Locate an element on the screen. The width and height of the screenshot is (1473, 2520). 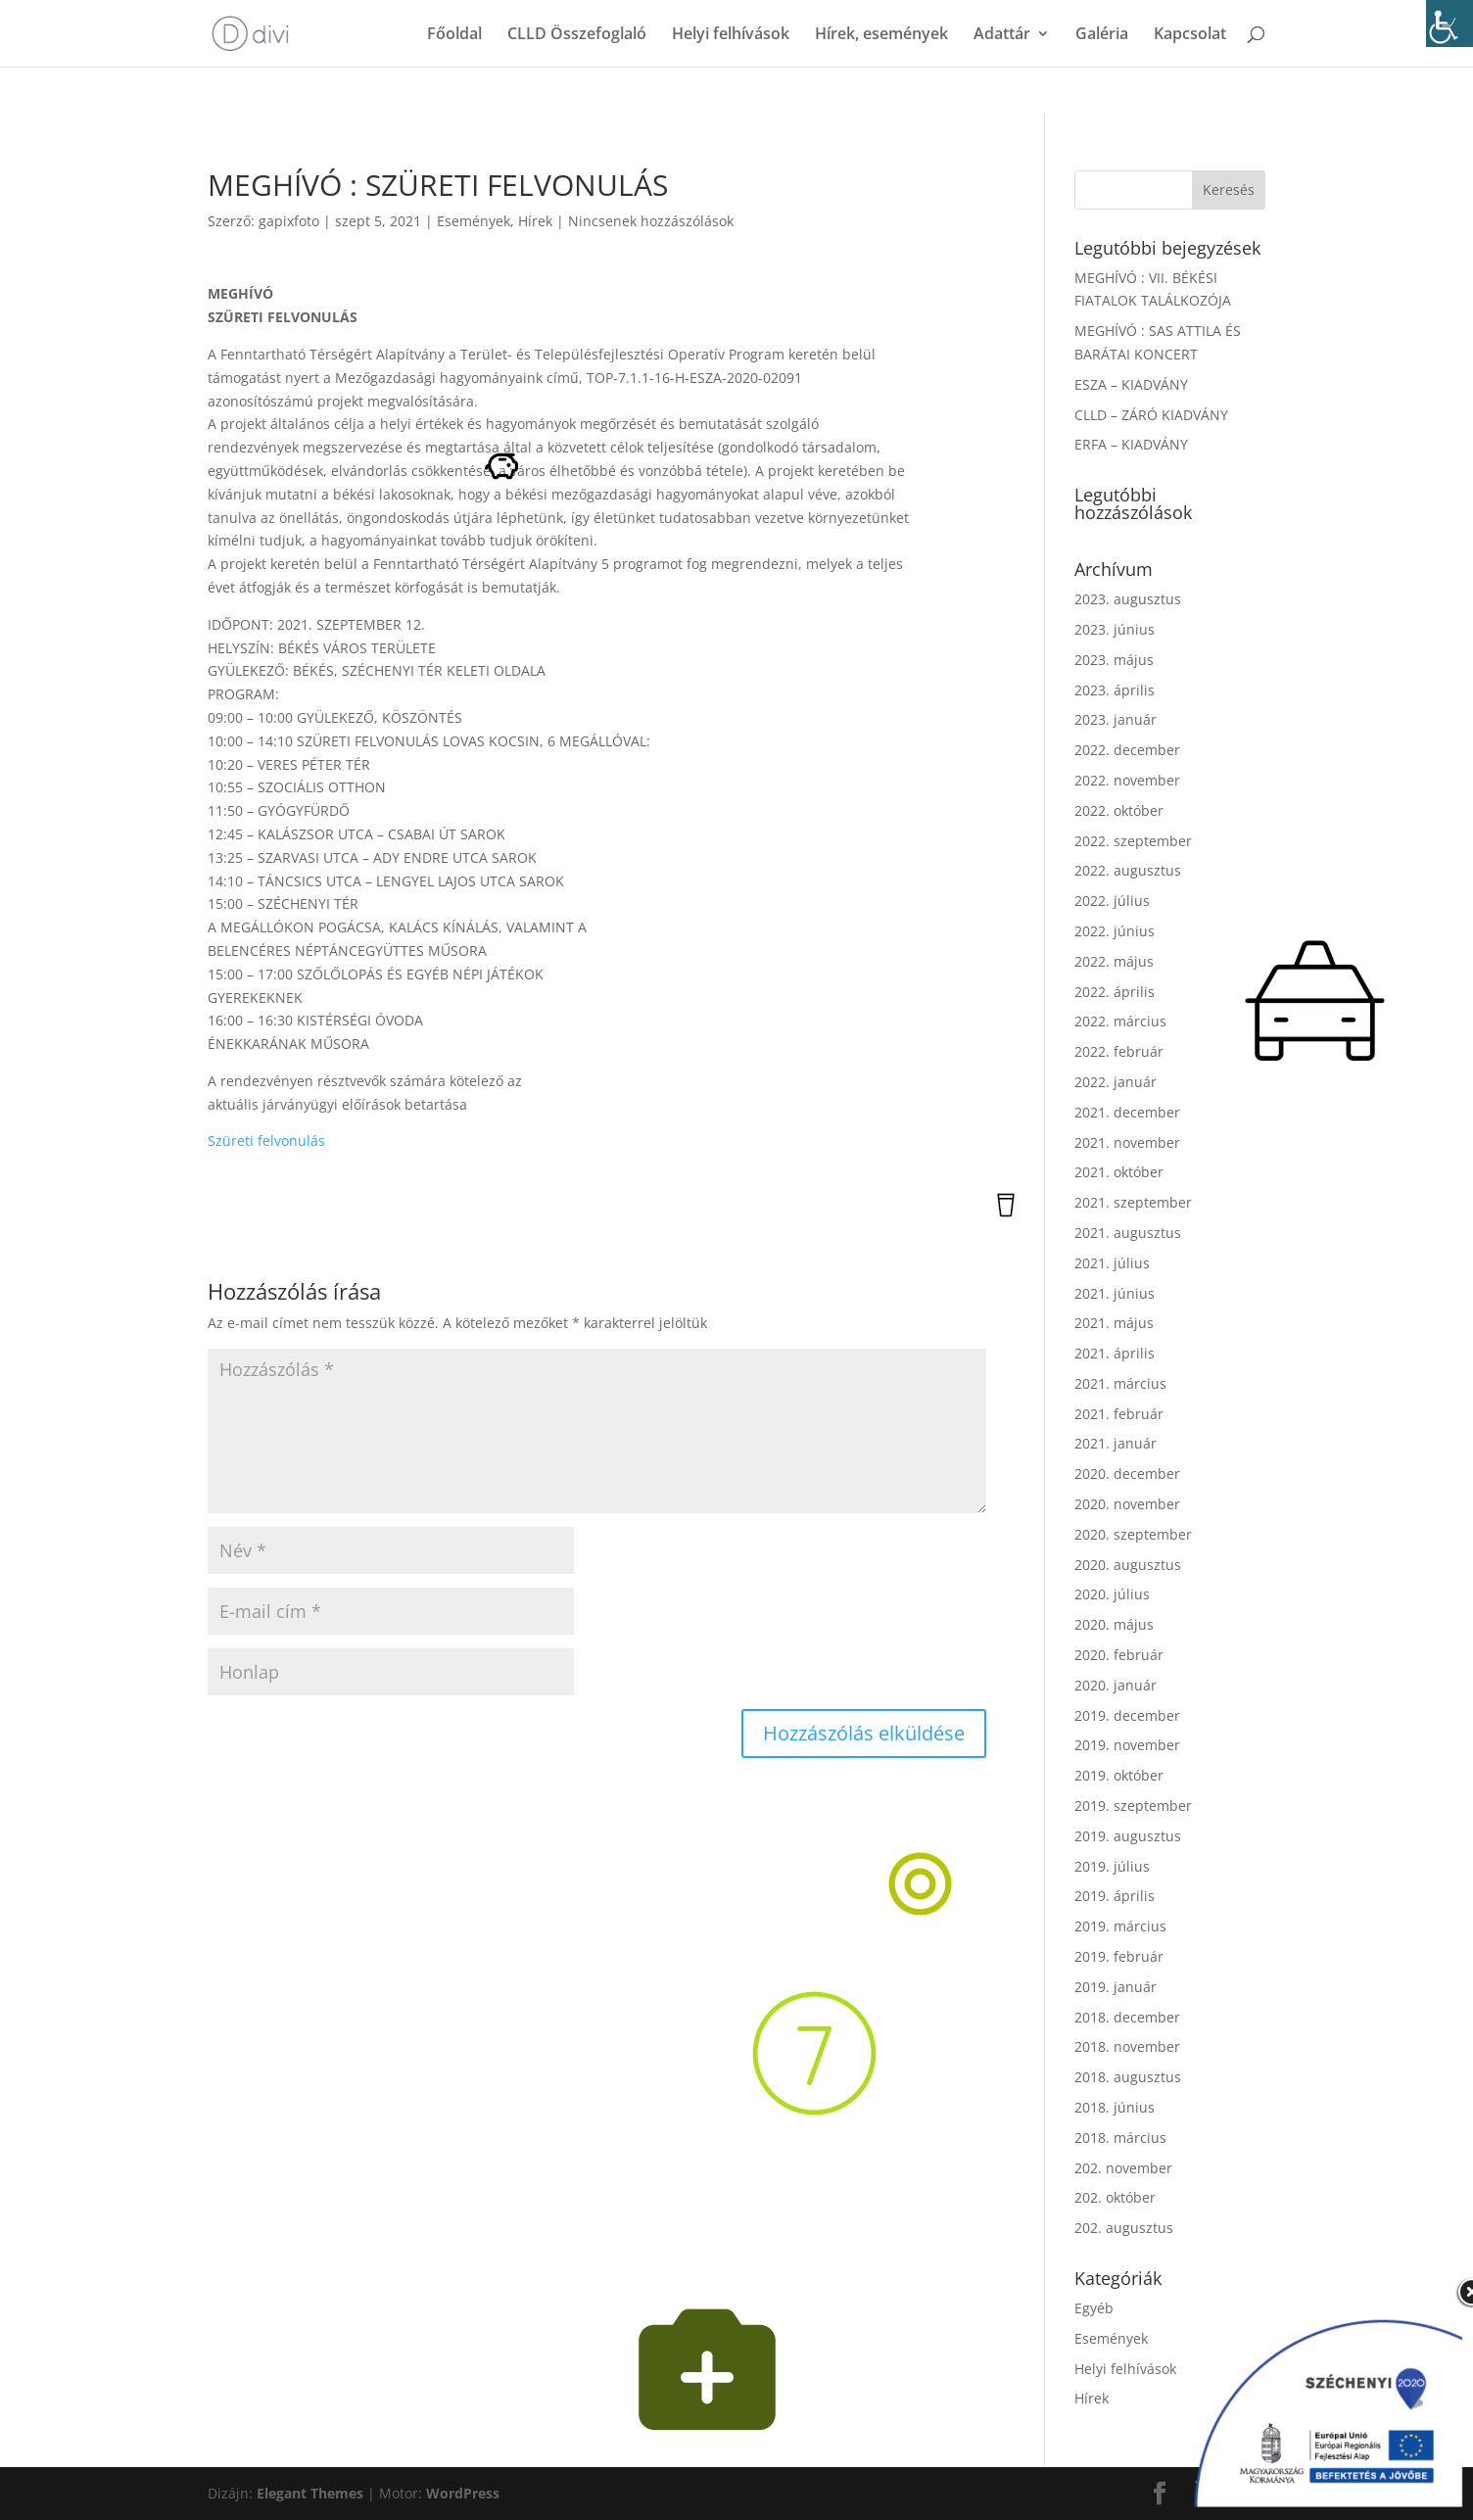
access savings or budget features is located at coordinates (501, 466).